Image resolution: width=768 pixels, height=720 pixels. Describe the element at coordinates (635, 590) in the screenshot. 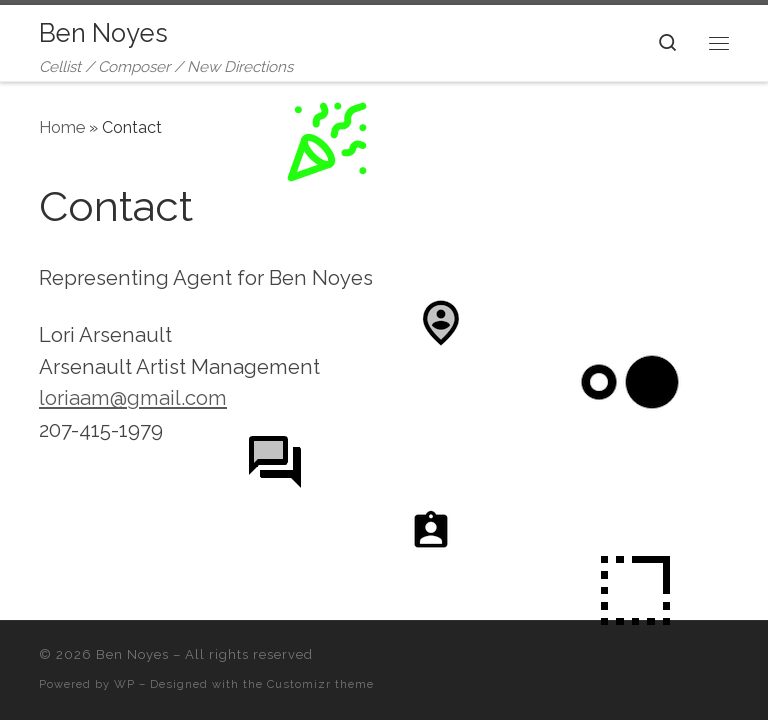

I see `adjust corner radius of a shape or element` at that location.